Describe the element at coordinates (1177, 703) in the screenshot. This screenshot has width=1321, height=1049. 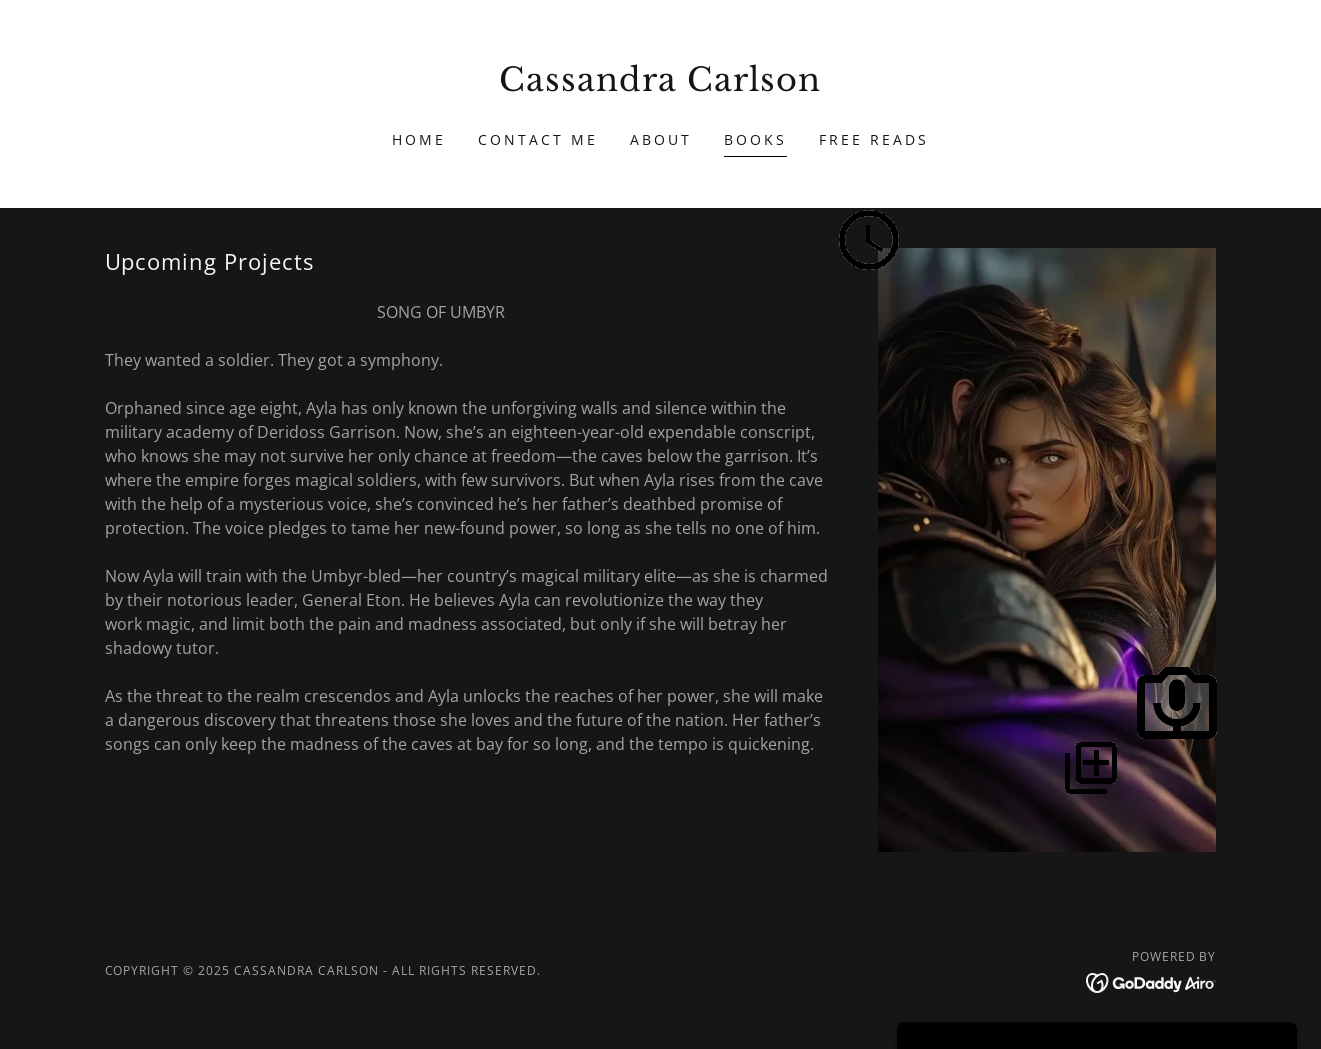
I see `grant camera and microphone permissions` at that location.